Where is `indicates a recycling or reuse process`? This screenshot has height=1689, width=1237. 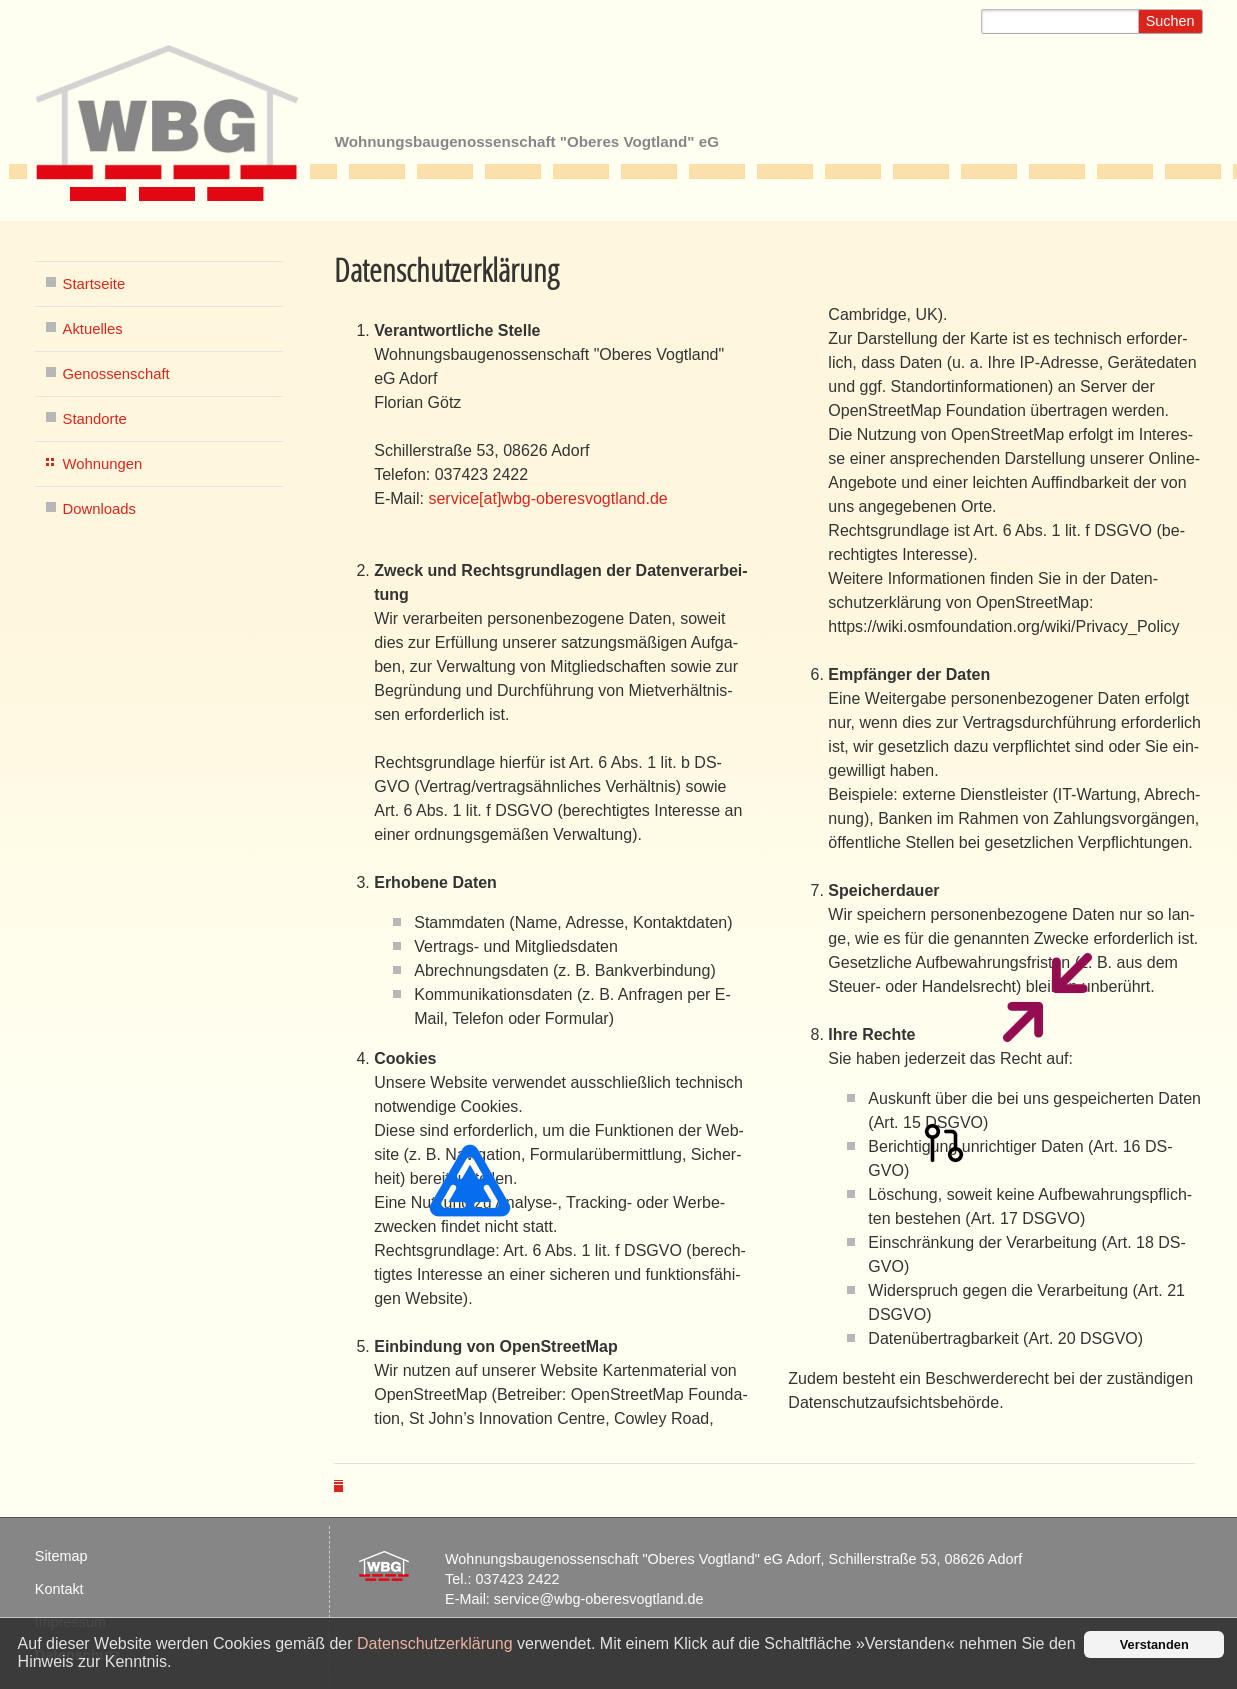 indicates a recycling or reuse process is located at coordinates (470, 1182).